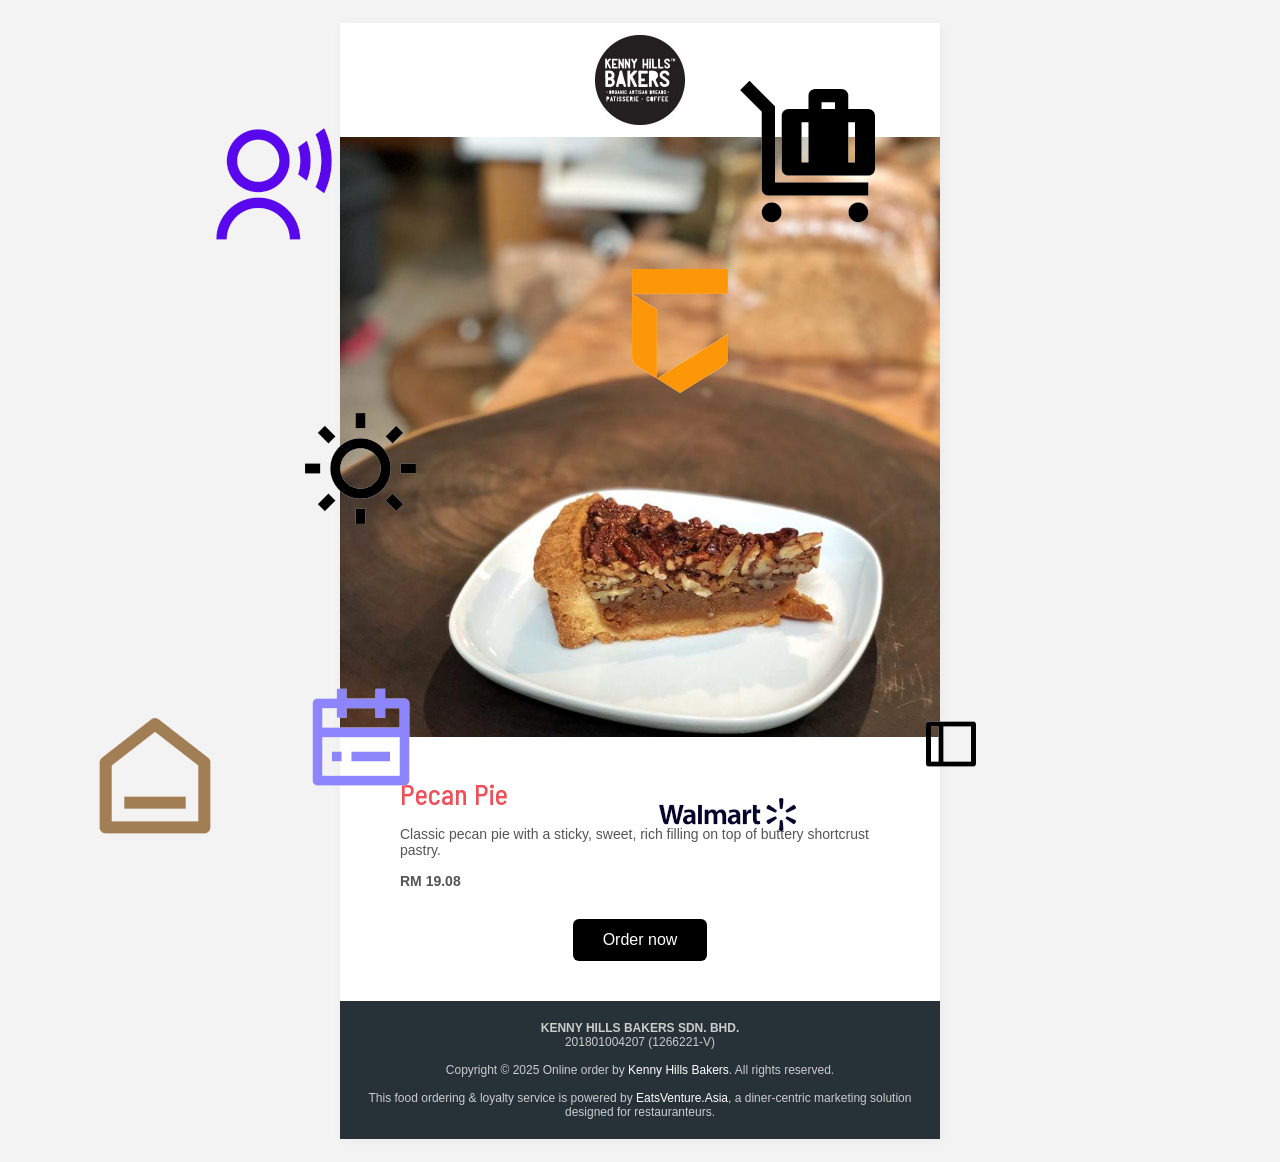 The width and height of the screenshot is (1280, 1162). Describe the element at coordinates (815, 149) in the screenshot. I see `access luggage or baggage services` at that location.